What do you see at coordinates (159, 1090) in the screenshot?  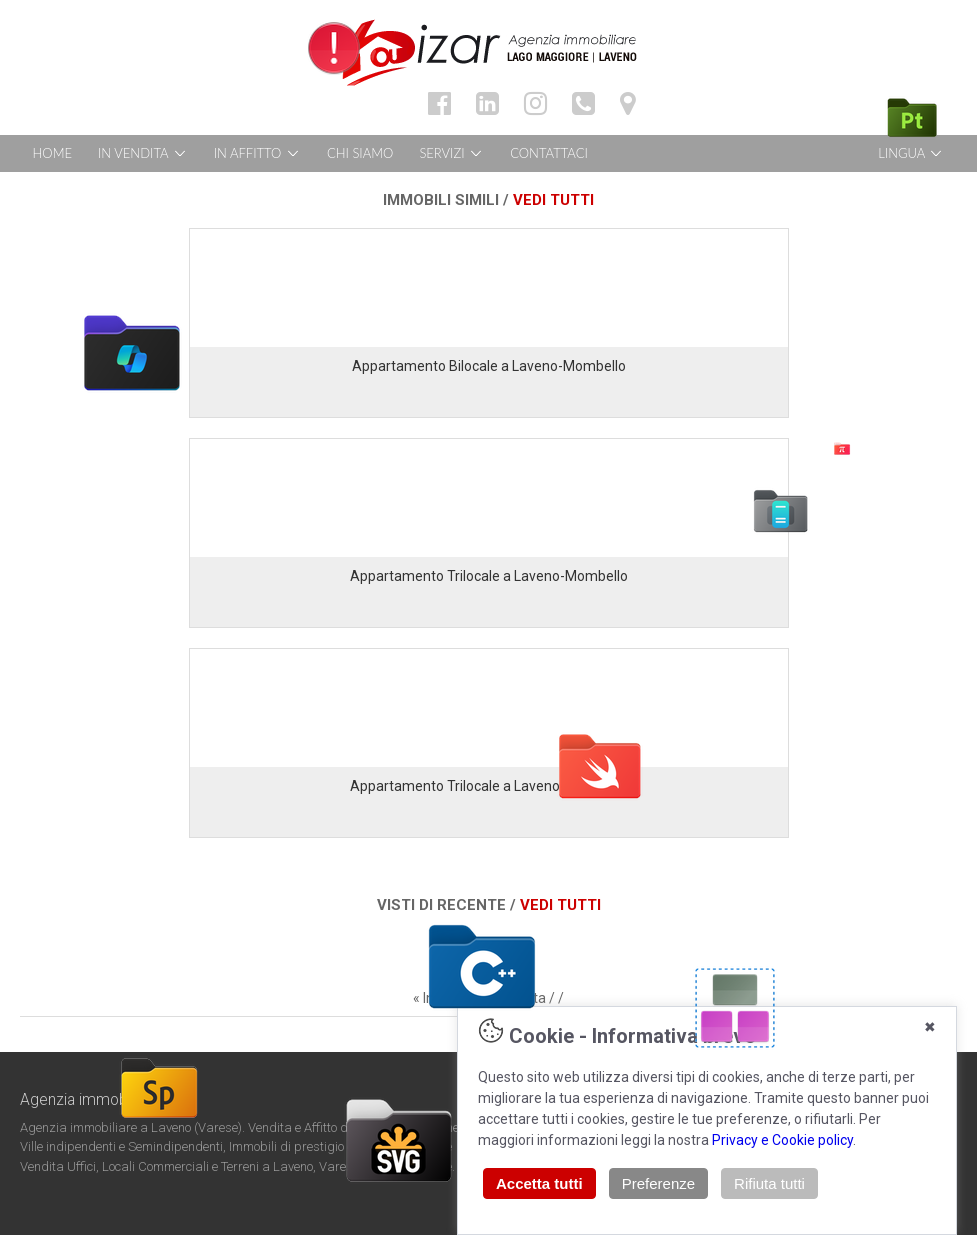 I see `open folder containing adobe spark projects` at bounding box center [159, 1090].